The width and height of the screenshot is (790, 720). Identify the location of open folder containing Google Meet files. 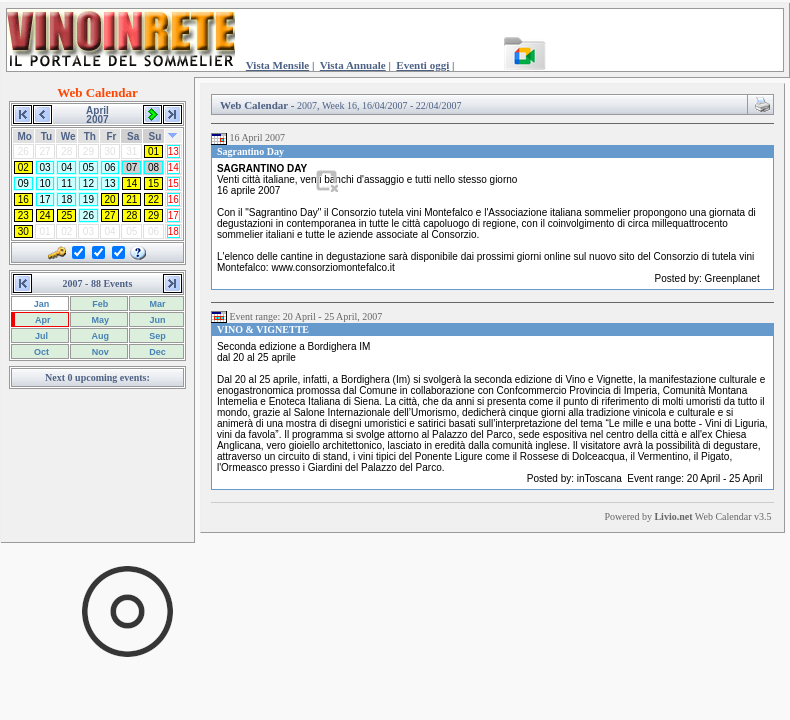
(524, 54).